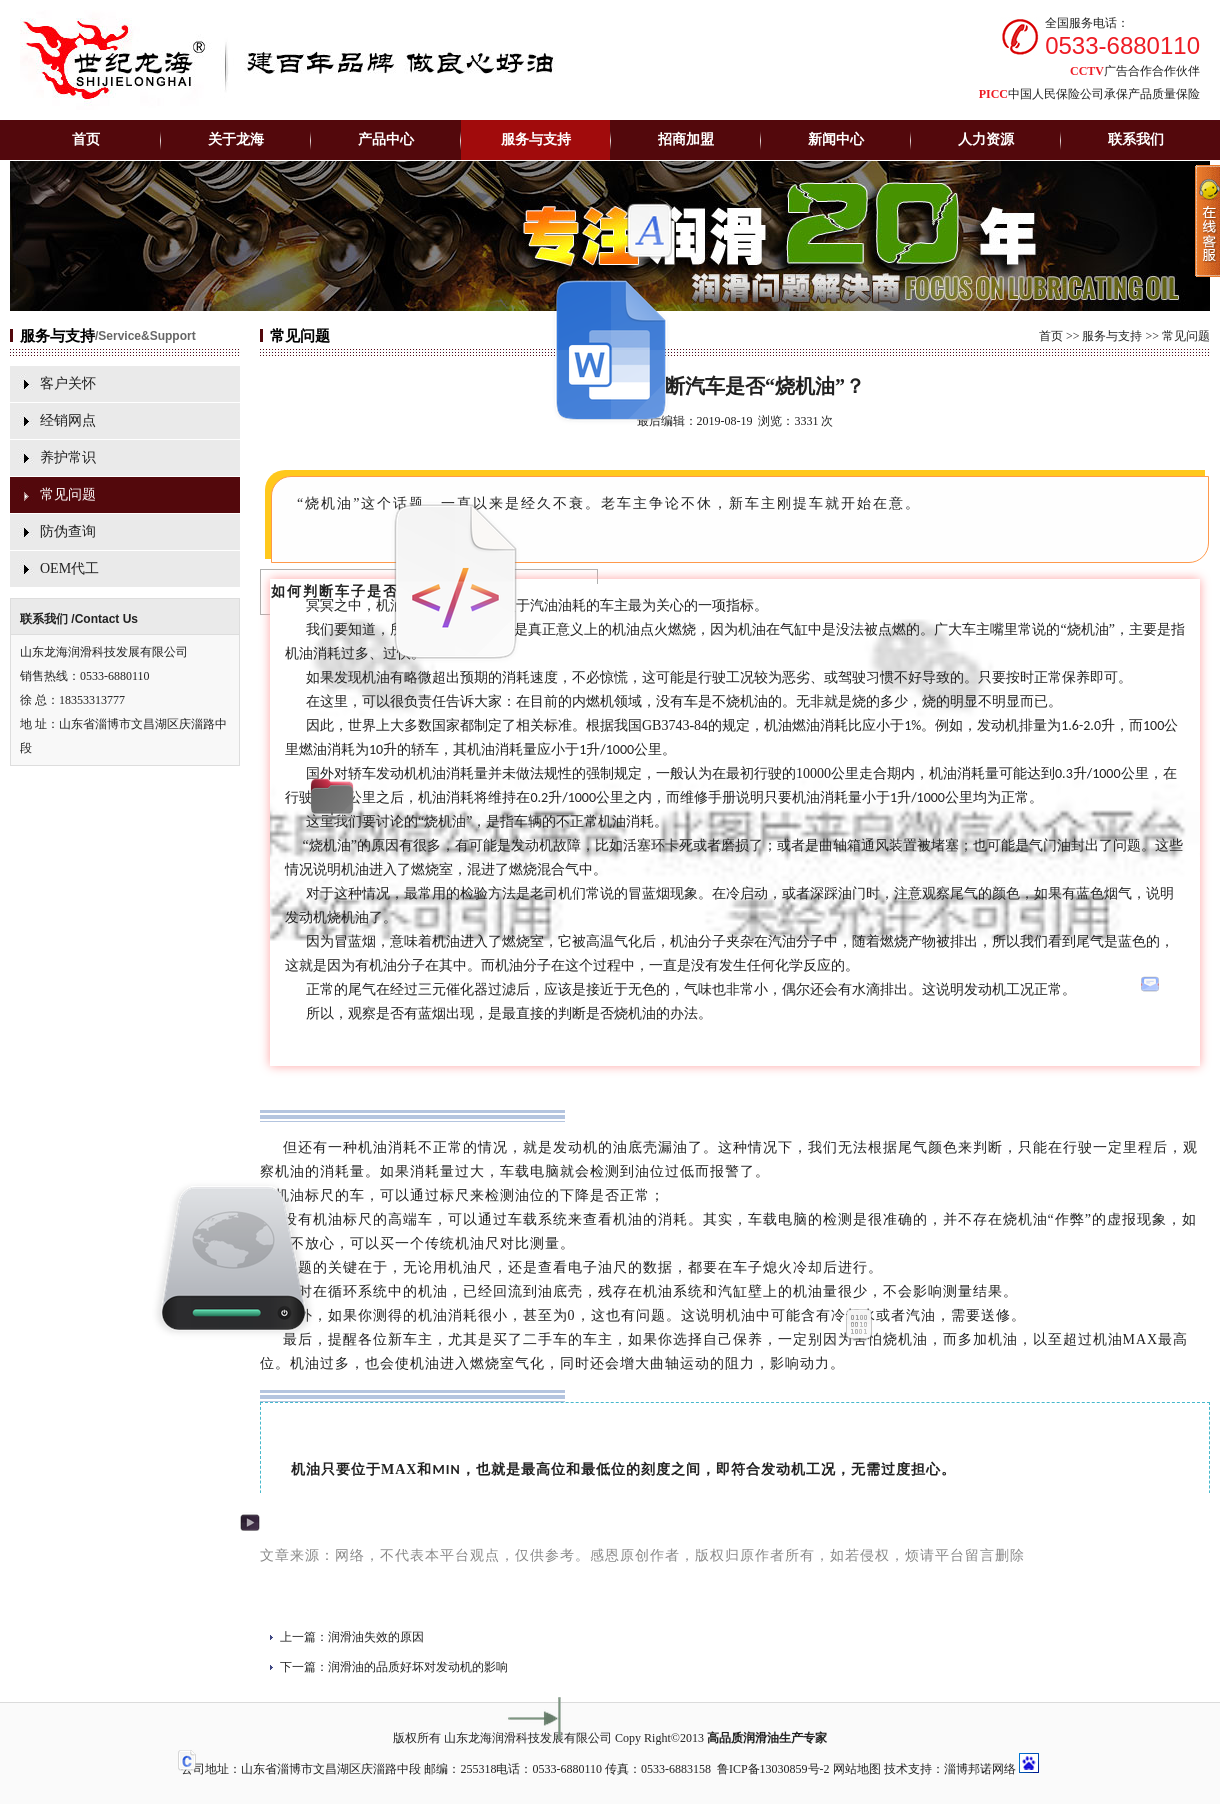  What do you see at coordinates (332, 798) in the screenshot?
I see `access files stored on a remote server` at bounding box center [332, 798].